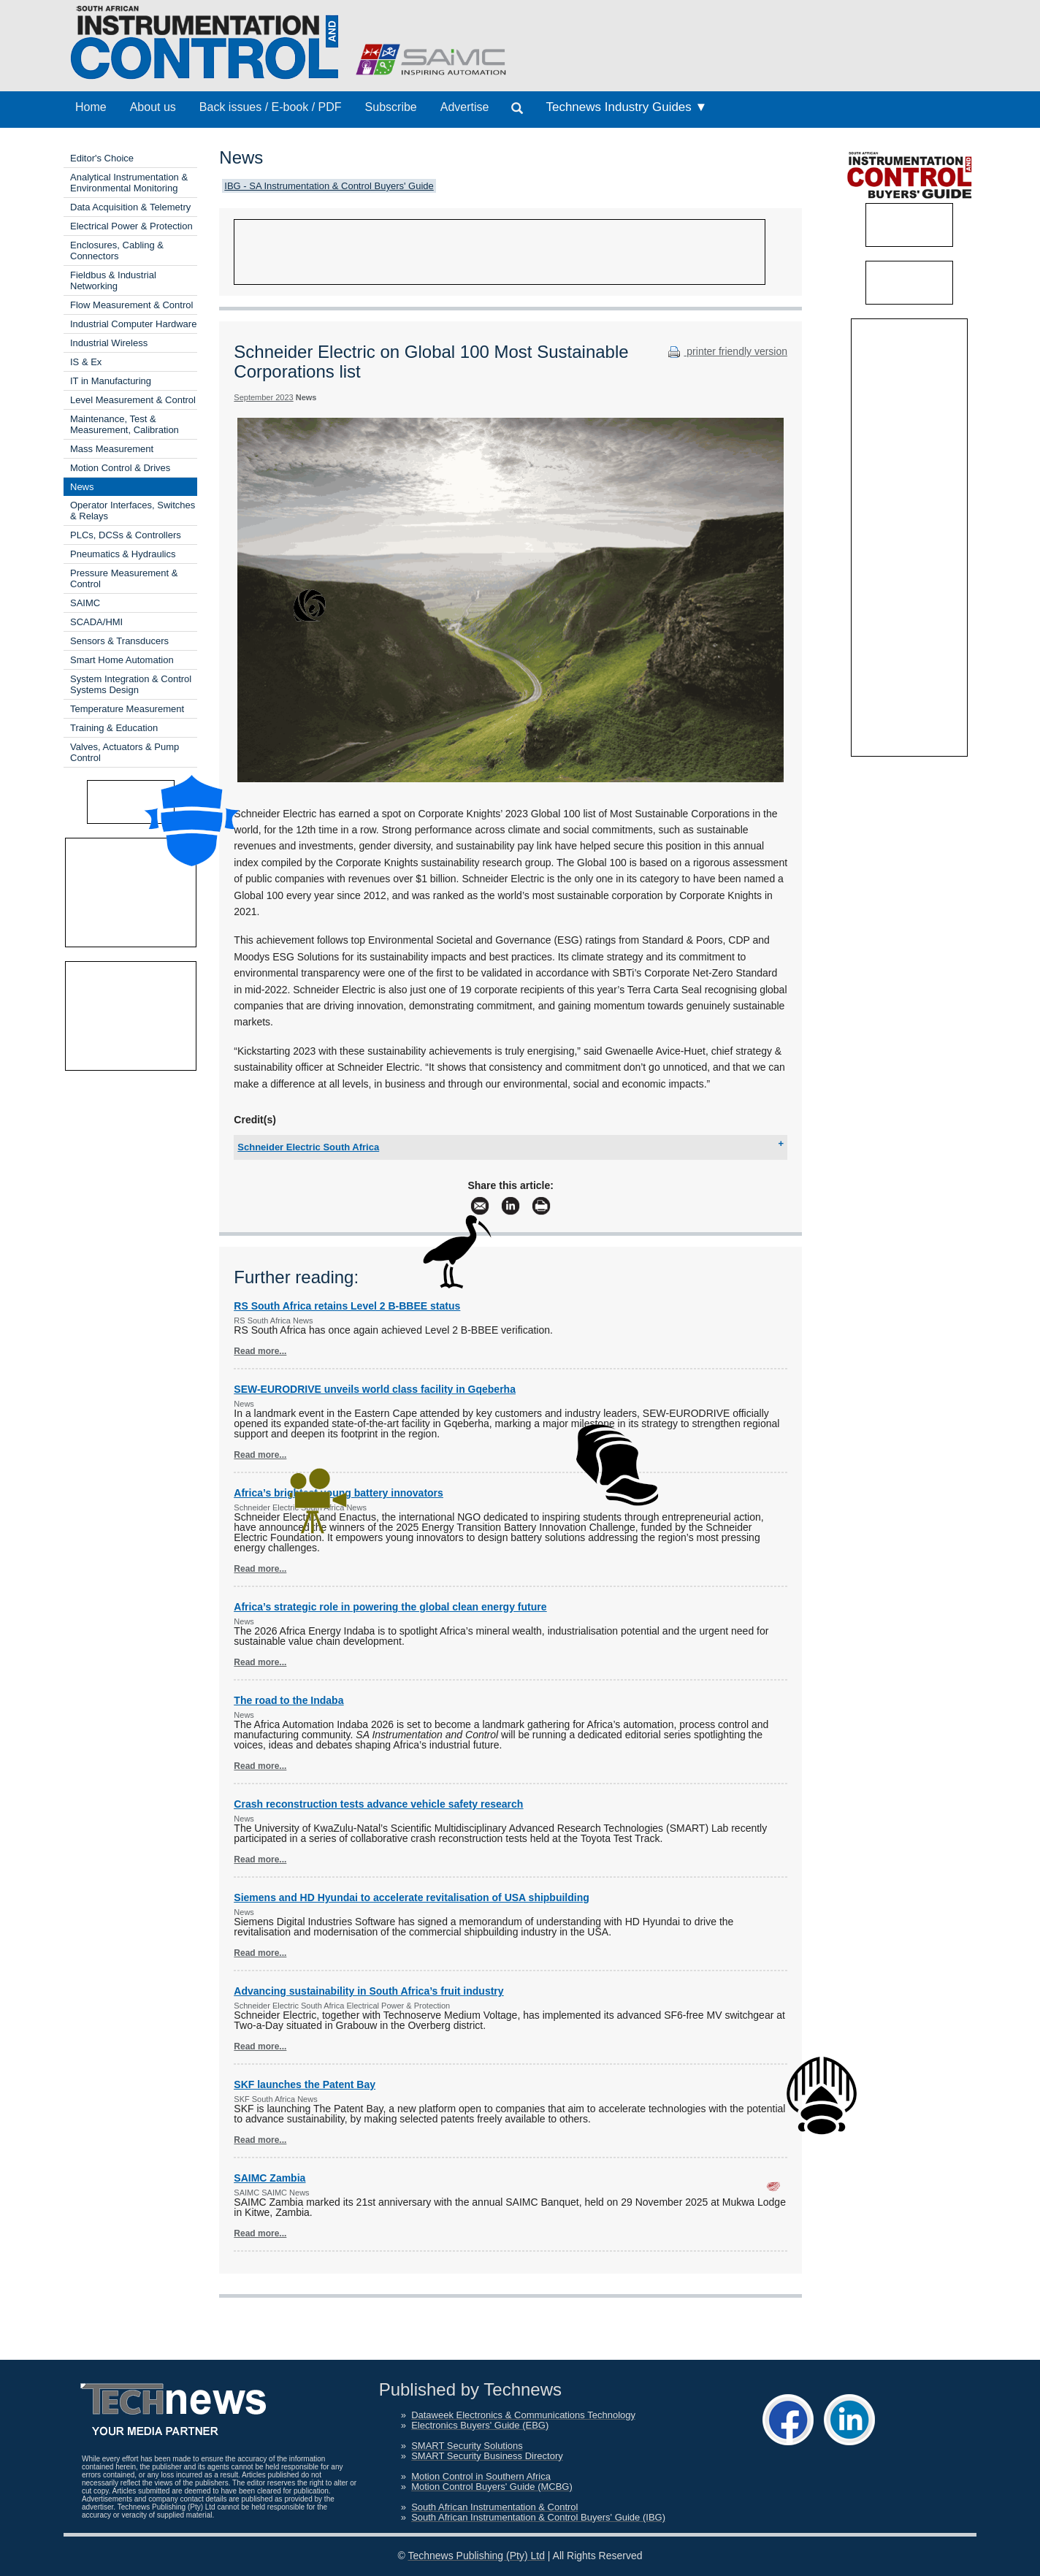  What do you see at coordinates (191, 820) in the screenshot?
I see `view achievements or badges earned` at bounding box center [191, 820].